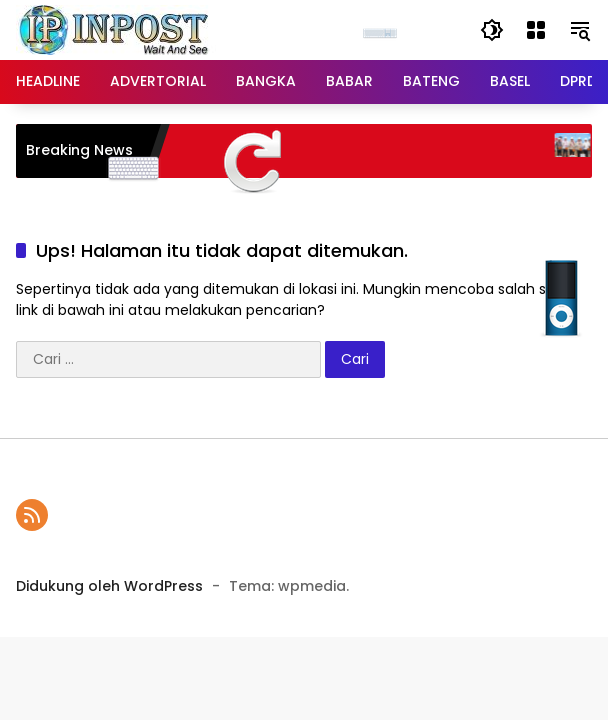 Image resolution: width=608 pixels, height=720 pixels. Describe the element at coordinates (252, 162) in the screenshot. I see `refresh the current view or page` at that location.